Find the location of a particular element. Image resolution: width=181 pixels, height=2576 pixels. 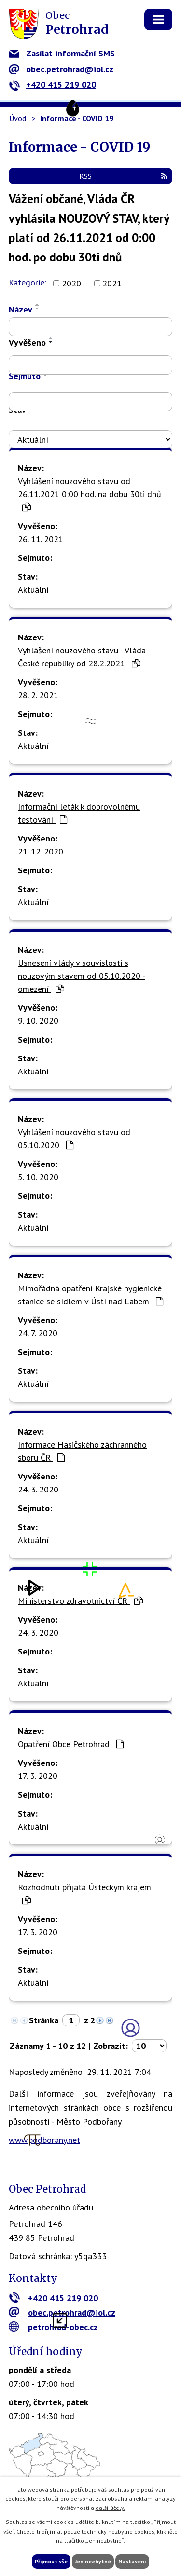

exit fullscreen mode is located at coordinates (90, 1569).